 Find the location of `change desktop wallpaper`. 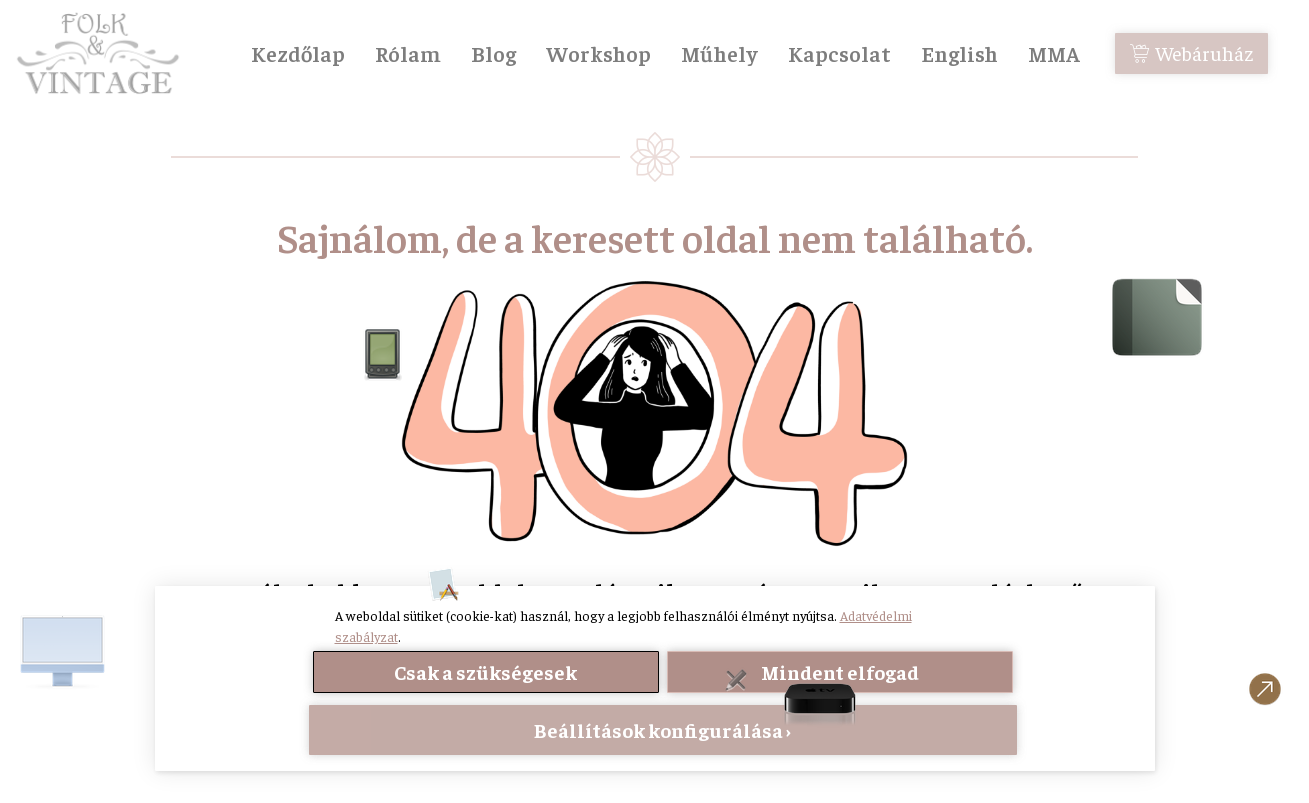

change desktop wallpaper is located at coordinates (1157, 314).